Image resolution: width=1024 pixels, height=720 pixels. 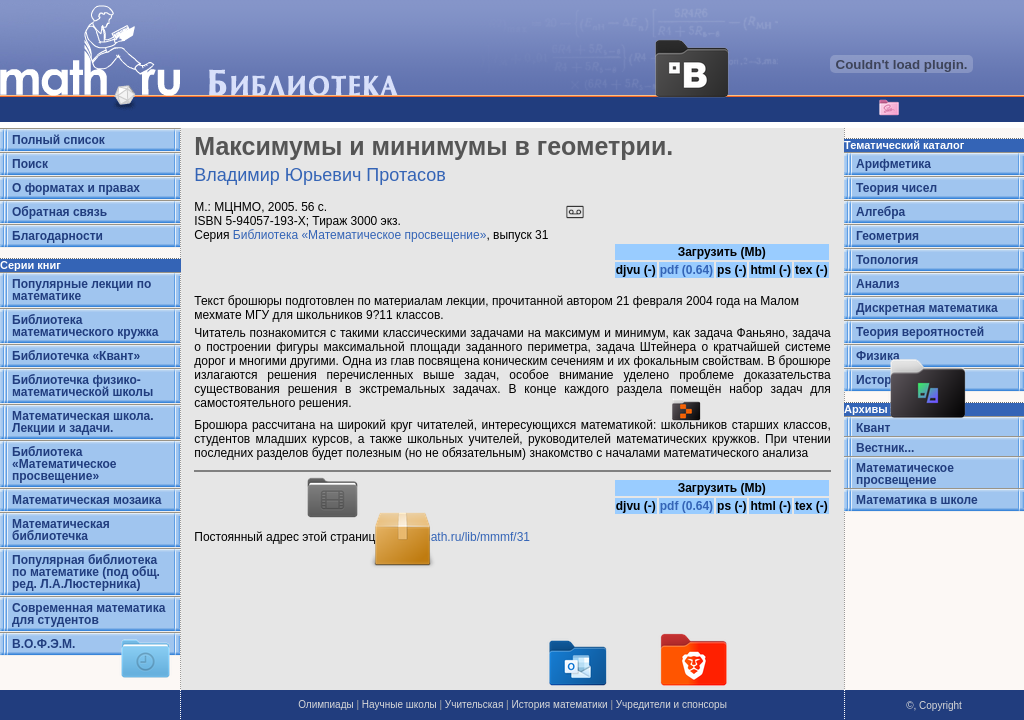 I want to click on folder containing sass stylesheet files, so click(x=889, y=108).